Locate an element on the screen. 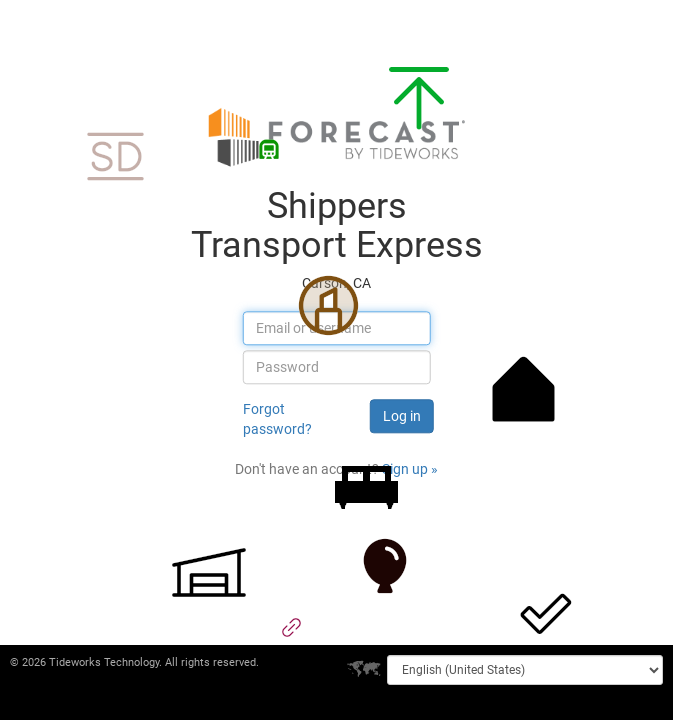 The height and width of the screenshot is (720, 673). copy link to clipboard is located at coordinates (291, 627).